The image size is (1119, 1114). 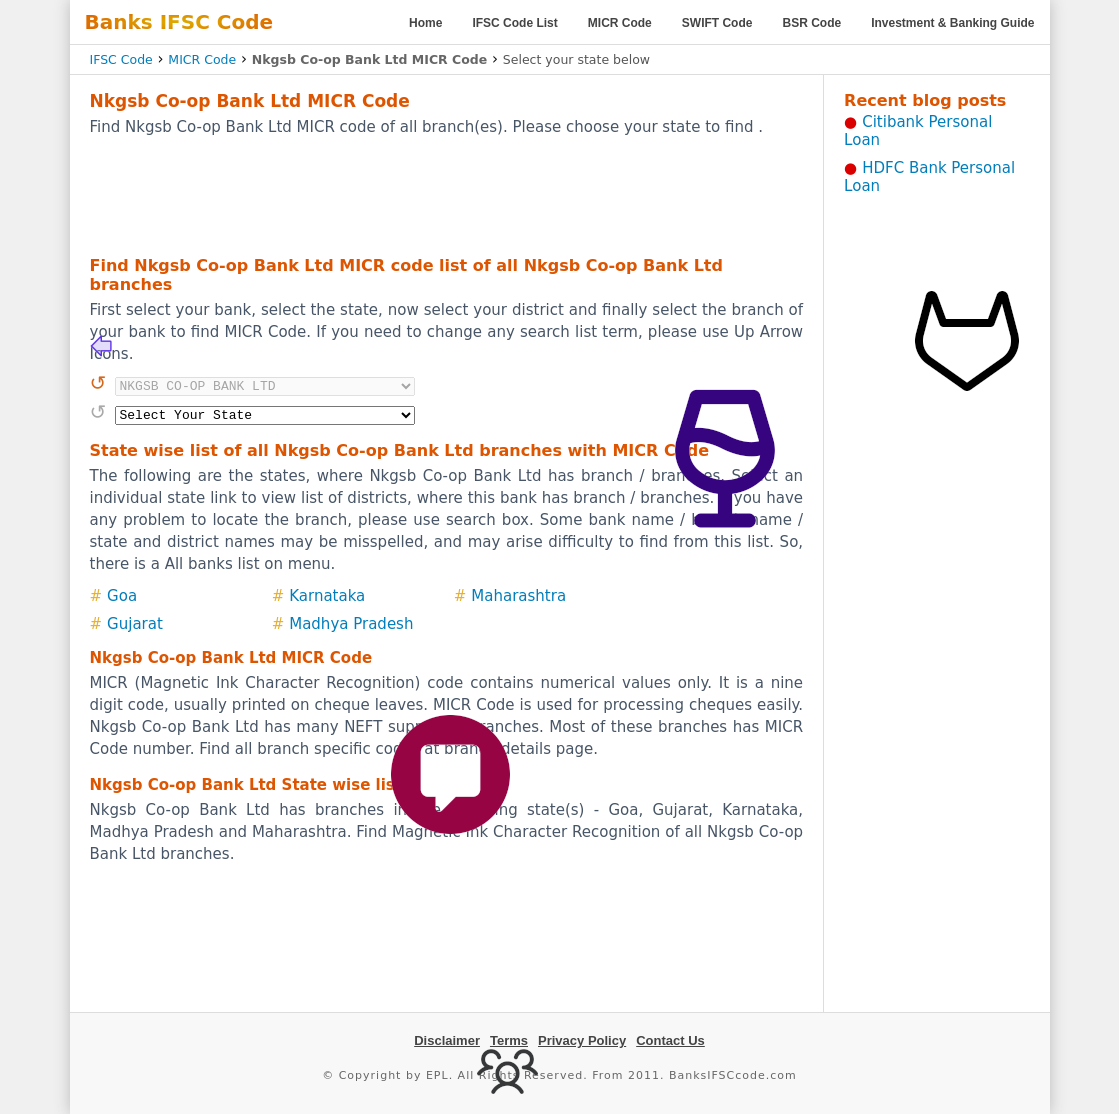 I want to click on open GitLab repository, so click(x=967, y=339).